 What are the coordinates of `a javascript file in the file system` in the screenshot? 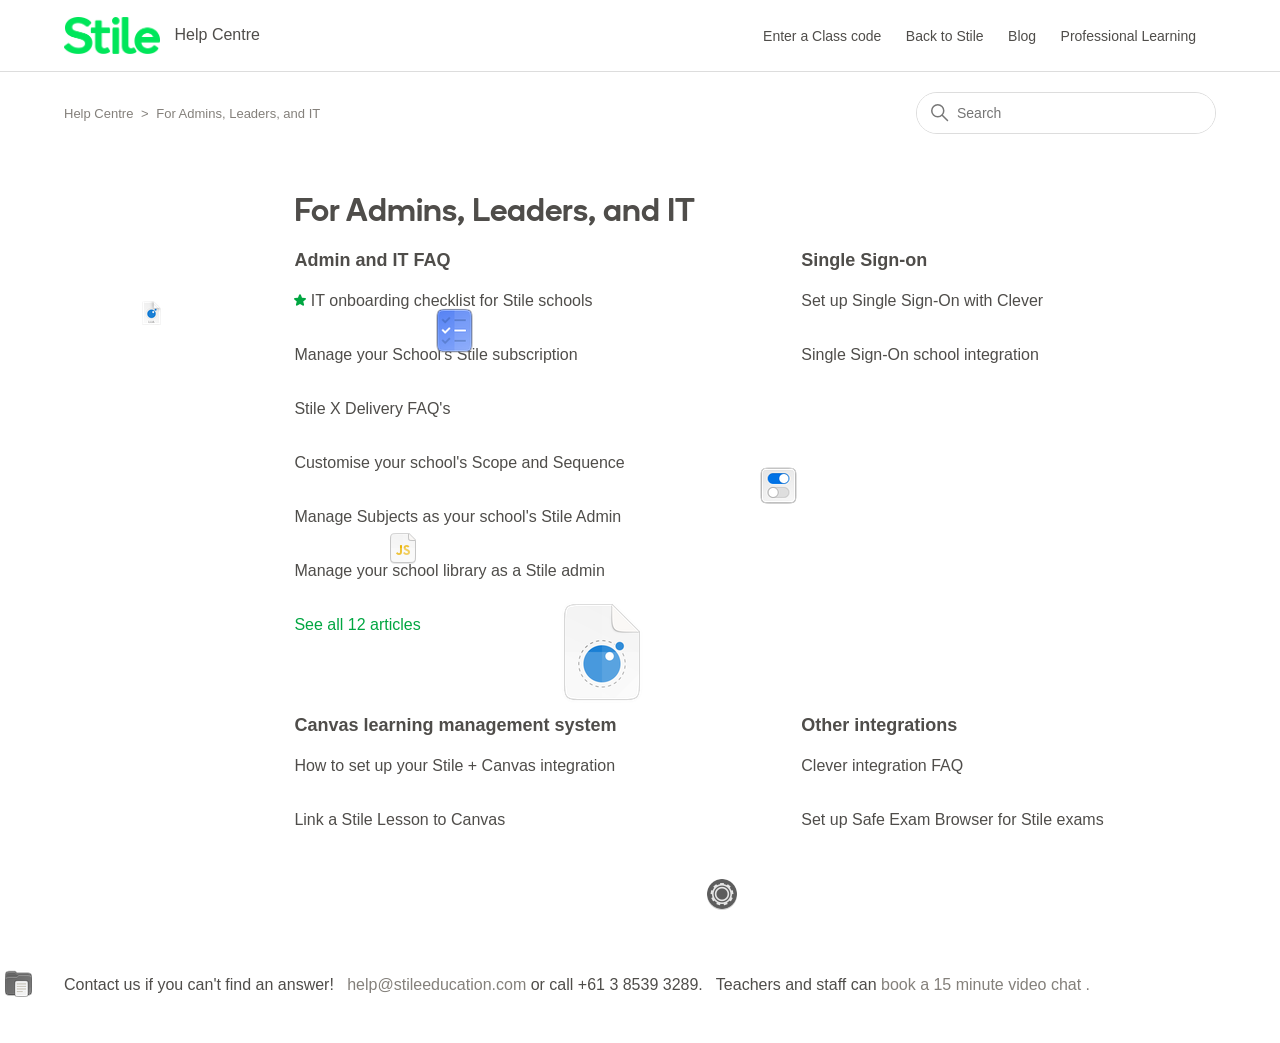 It's located at (403, 548).